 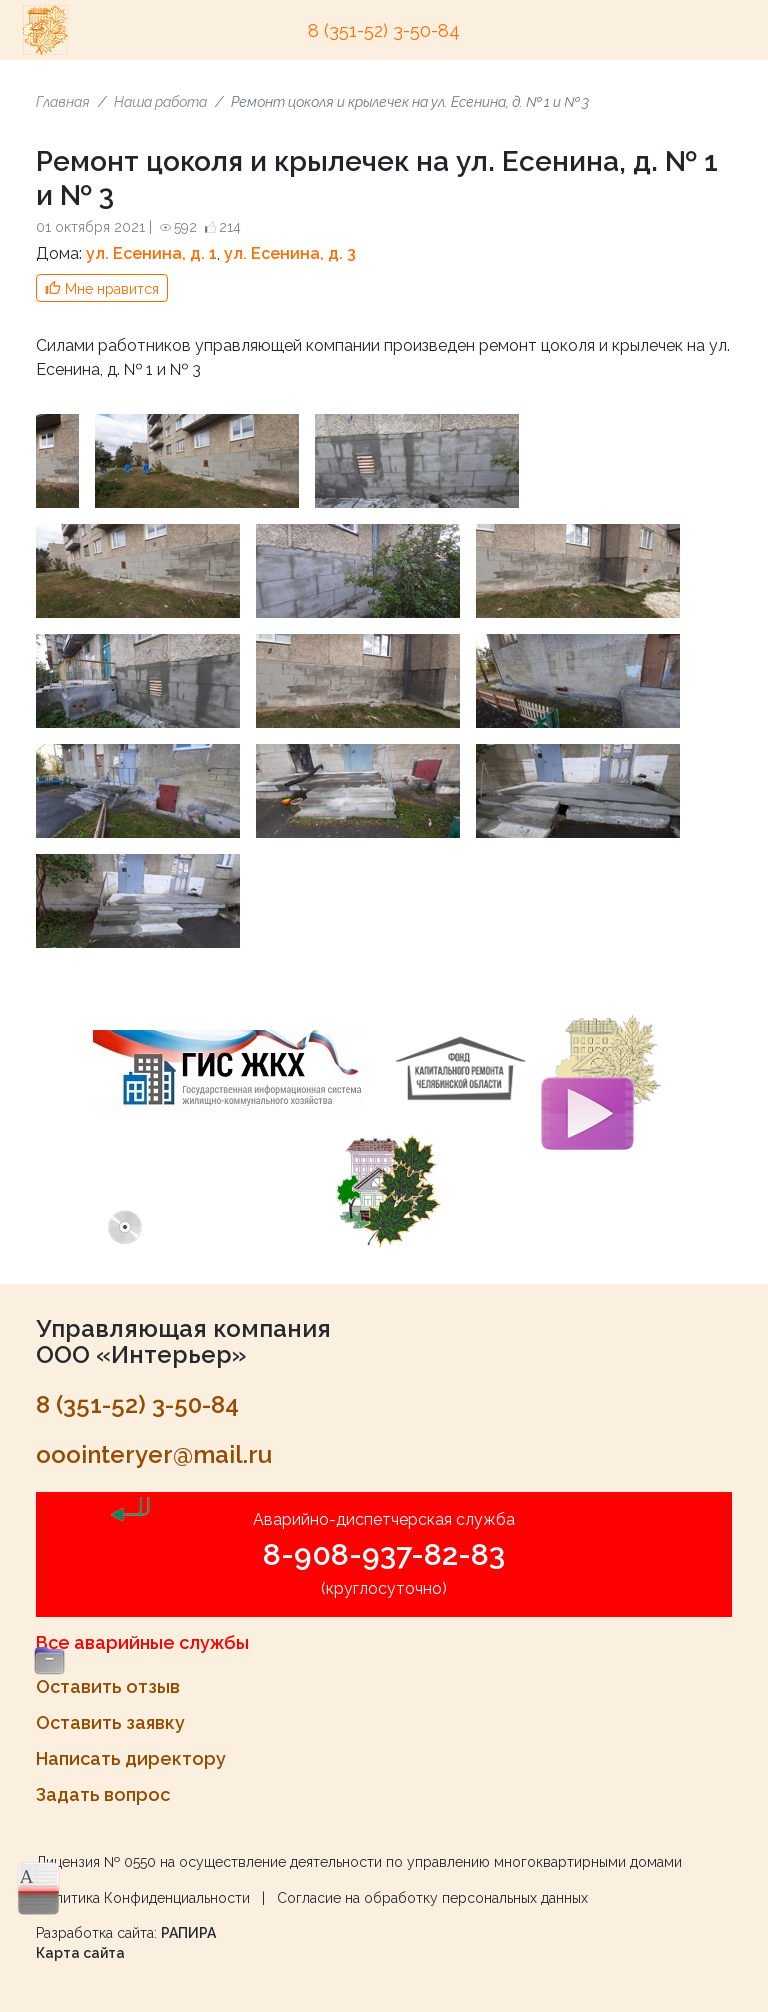 I want to click on open the file manager, so click(x=49, y=1660).